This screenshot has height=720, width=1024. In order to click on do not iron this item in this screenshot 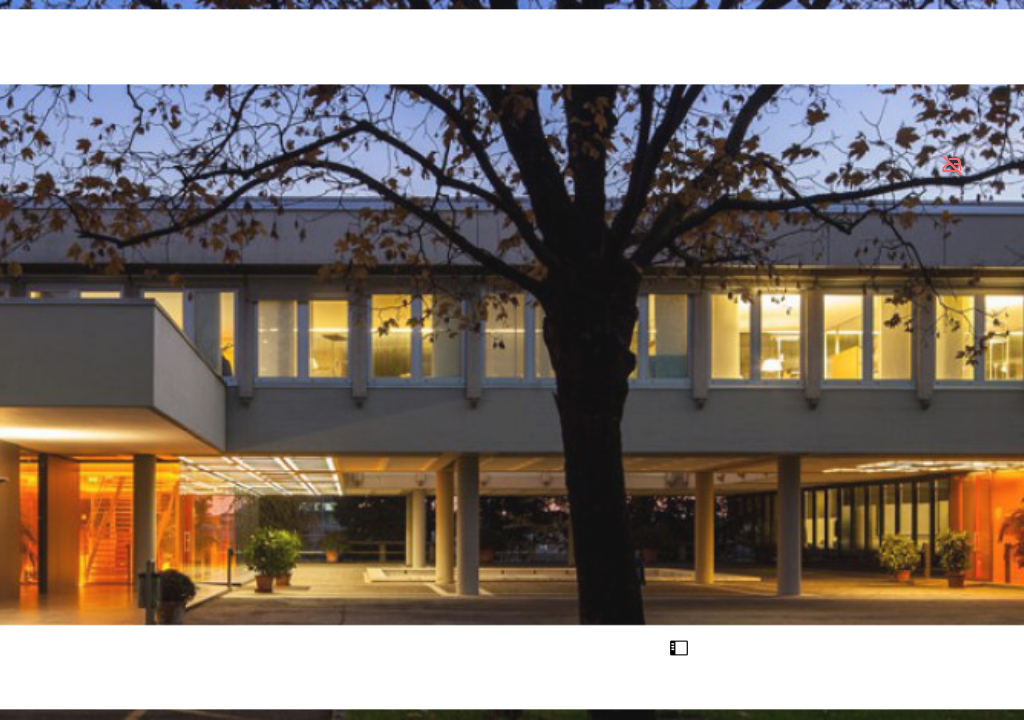, I will do `click(952, 165)`.